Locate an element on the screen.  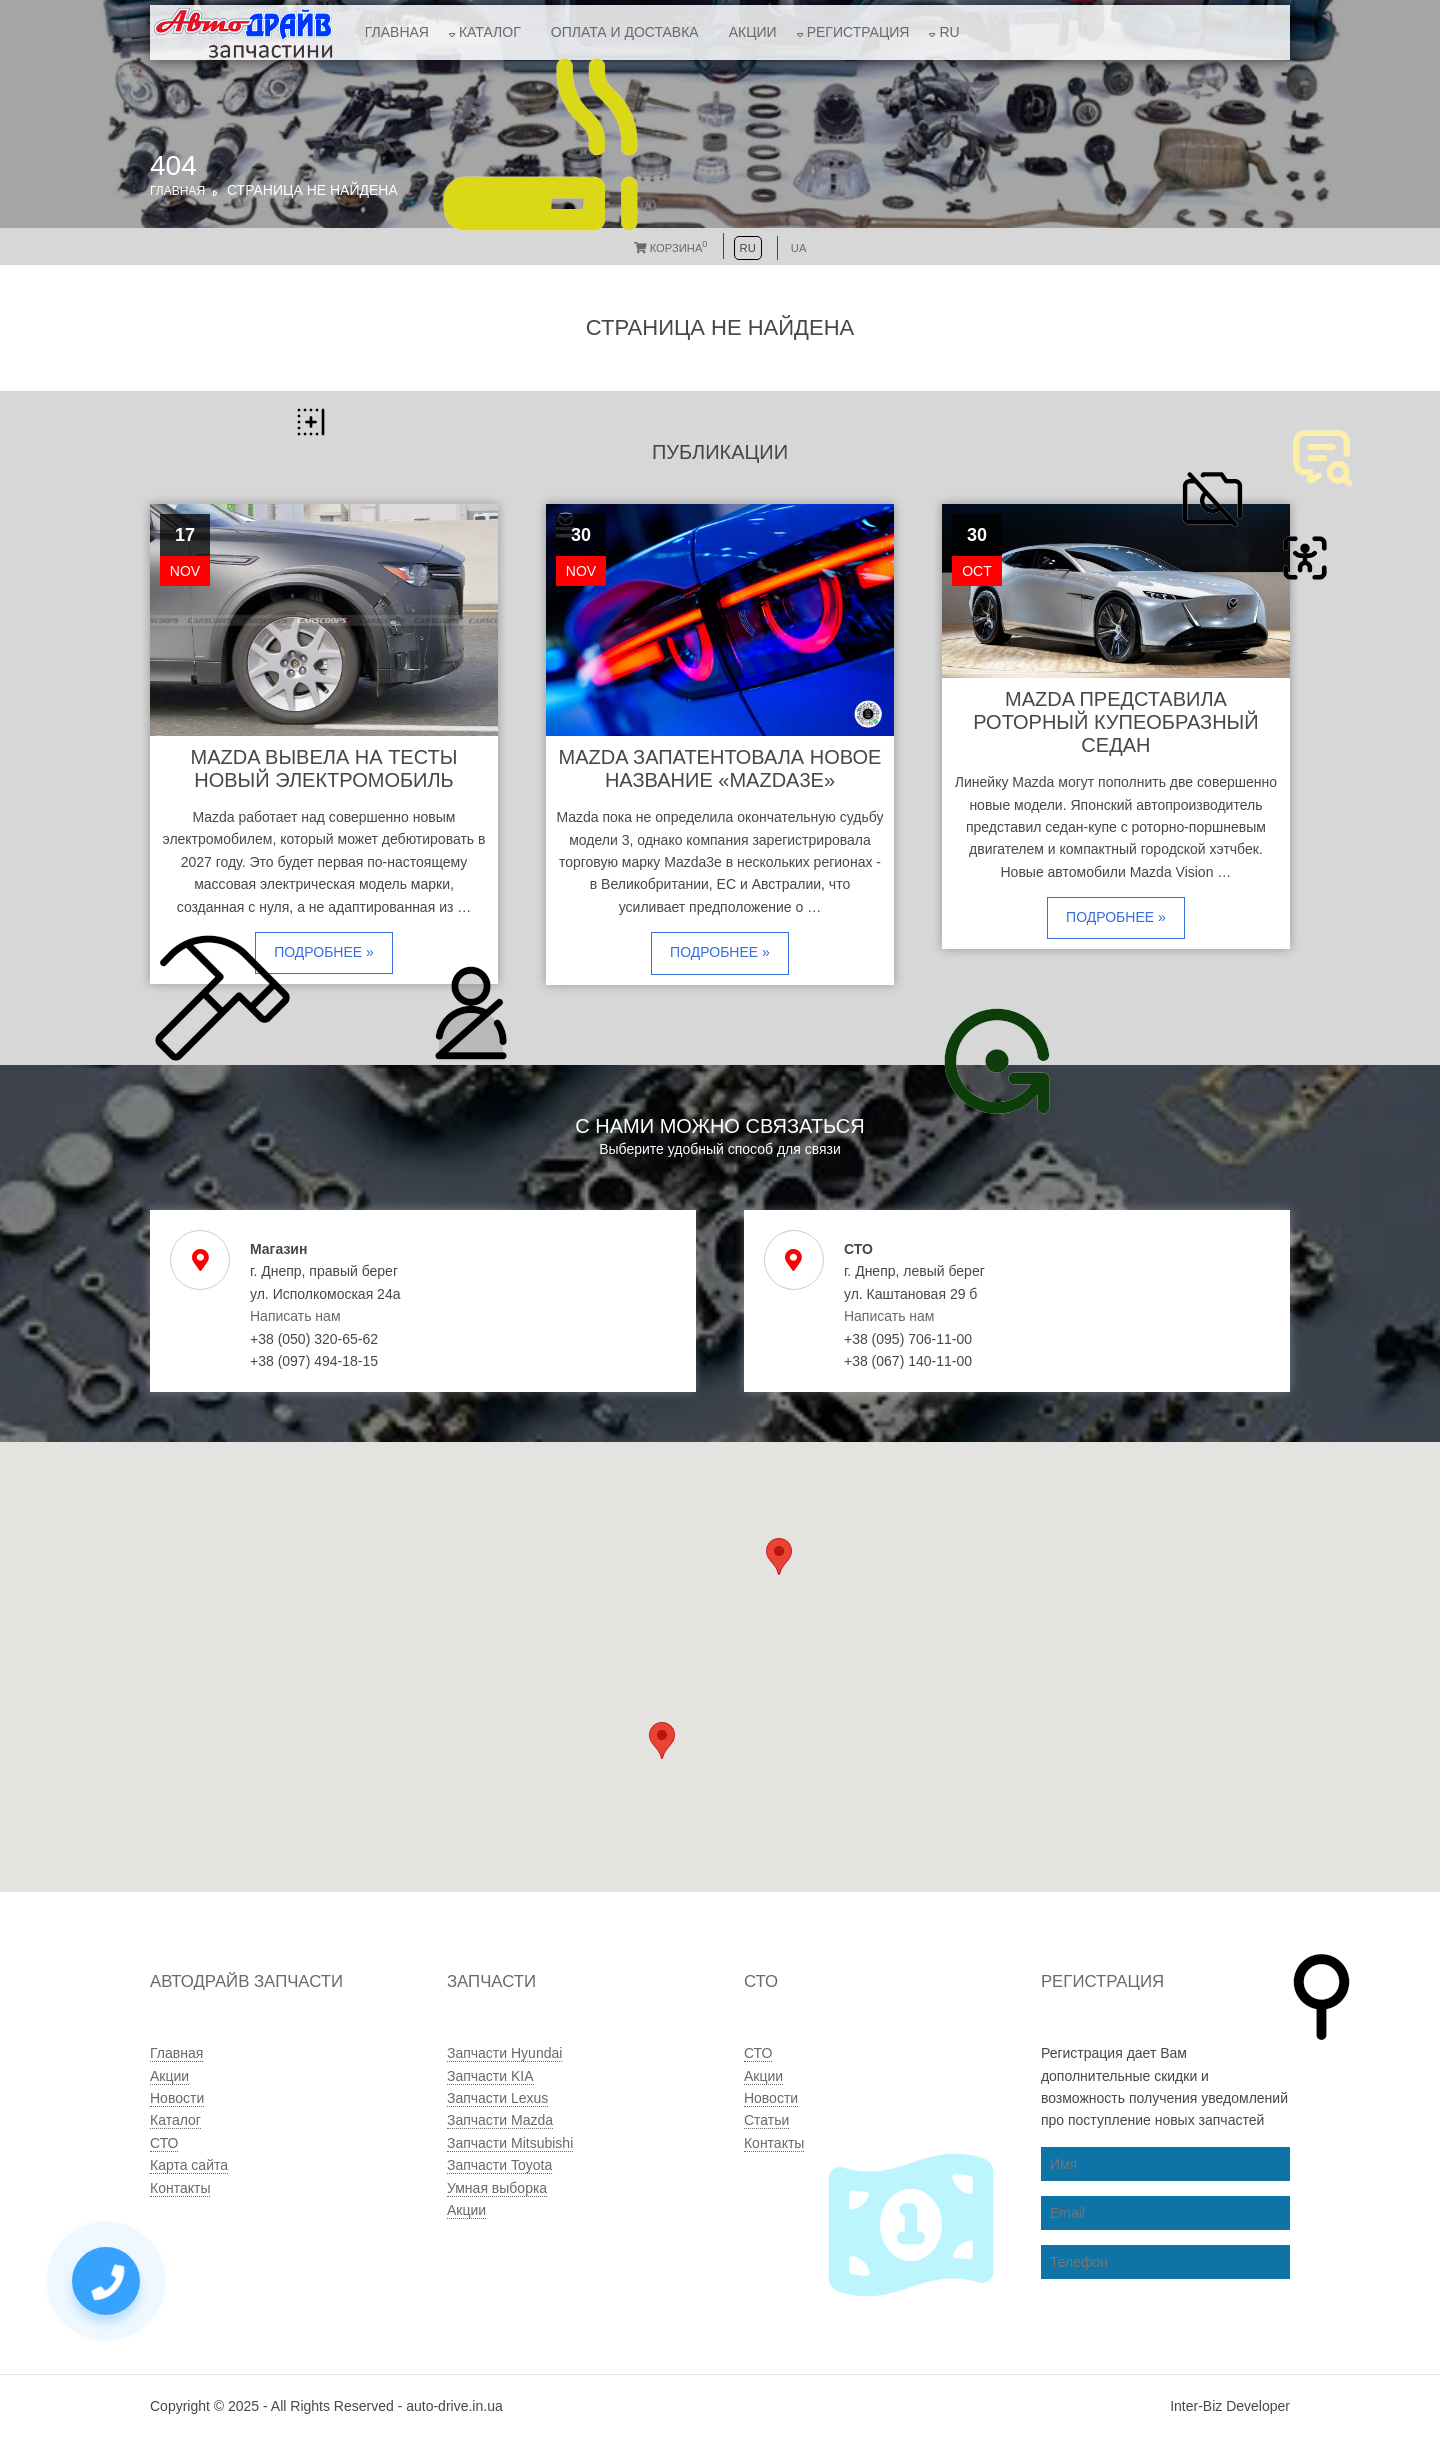
camera is disabled or turned off is located at coordinates (1212, 499).